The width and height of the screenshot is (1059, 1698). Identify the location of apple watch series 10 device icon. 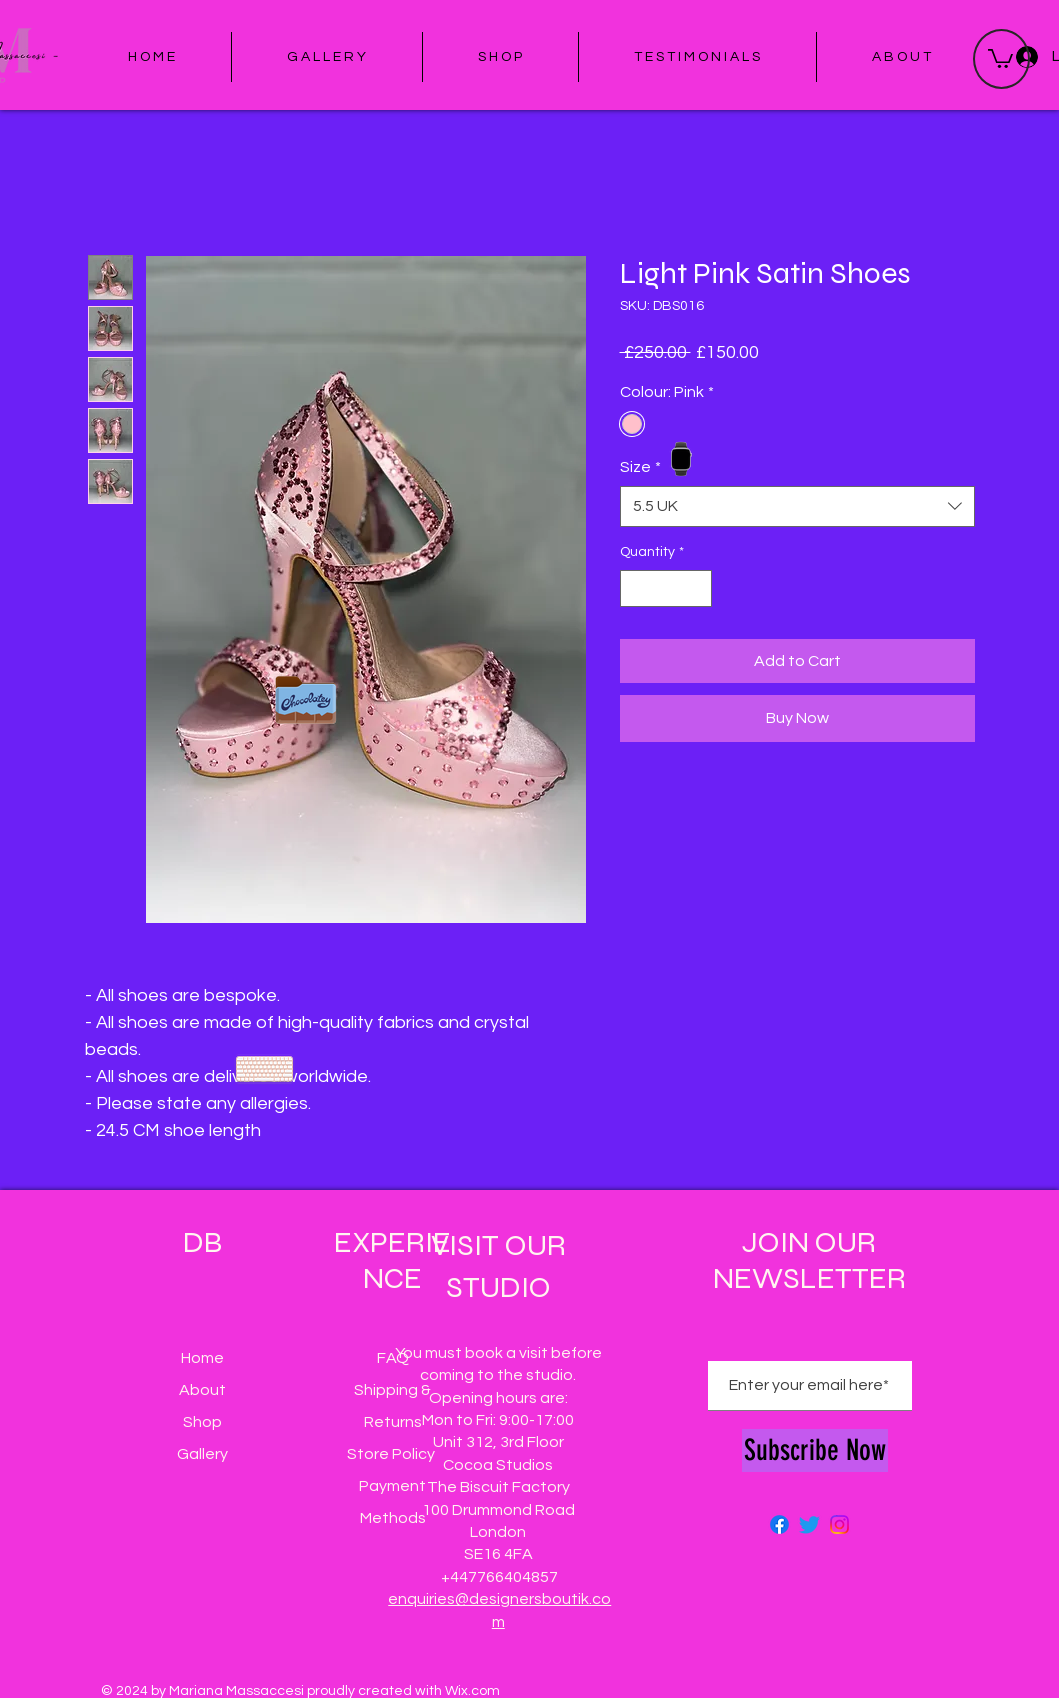
(681, 459).